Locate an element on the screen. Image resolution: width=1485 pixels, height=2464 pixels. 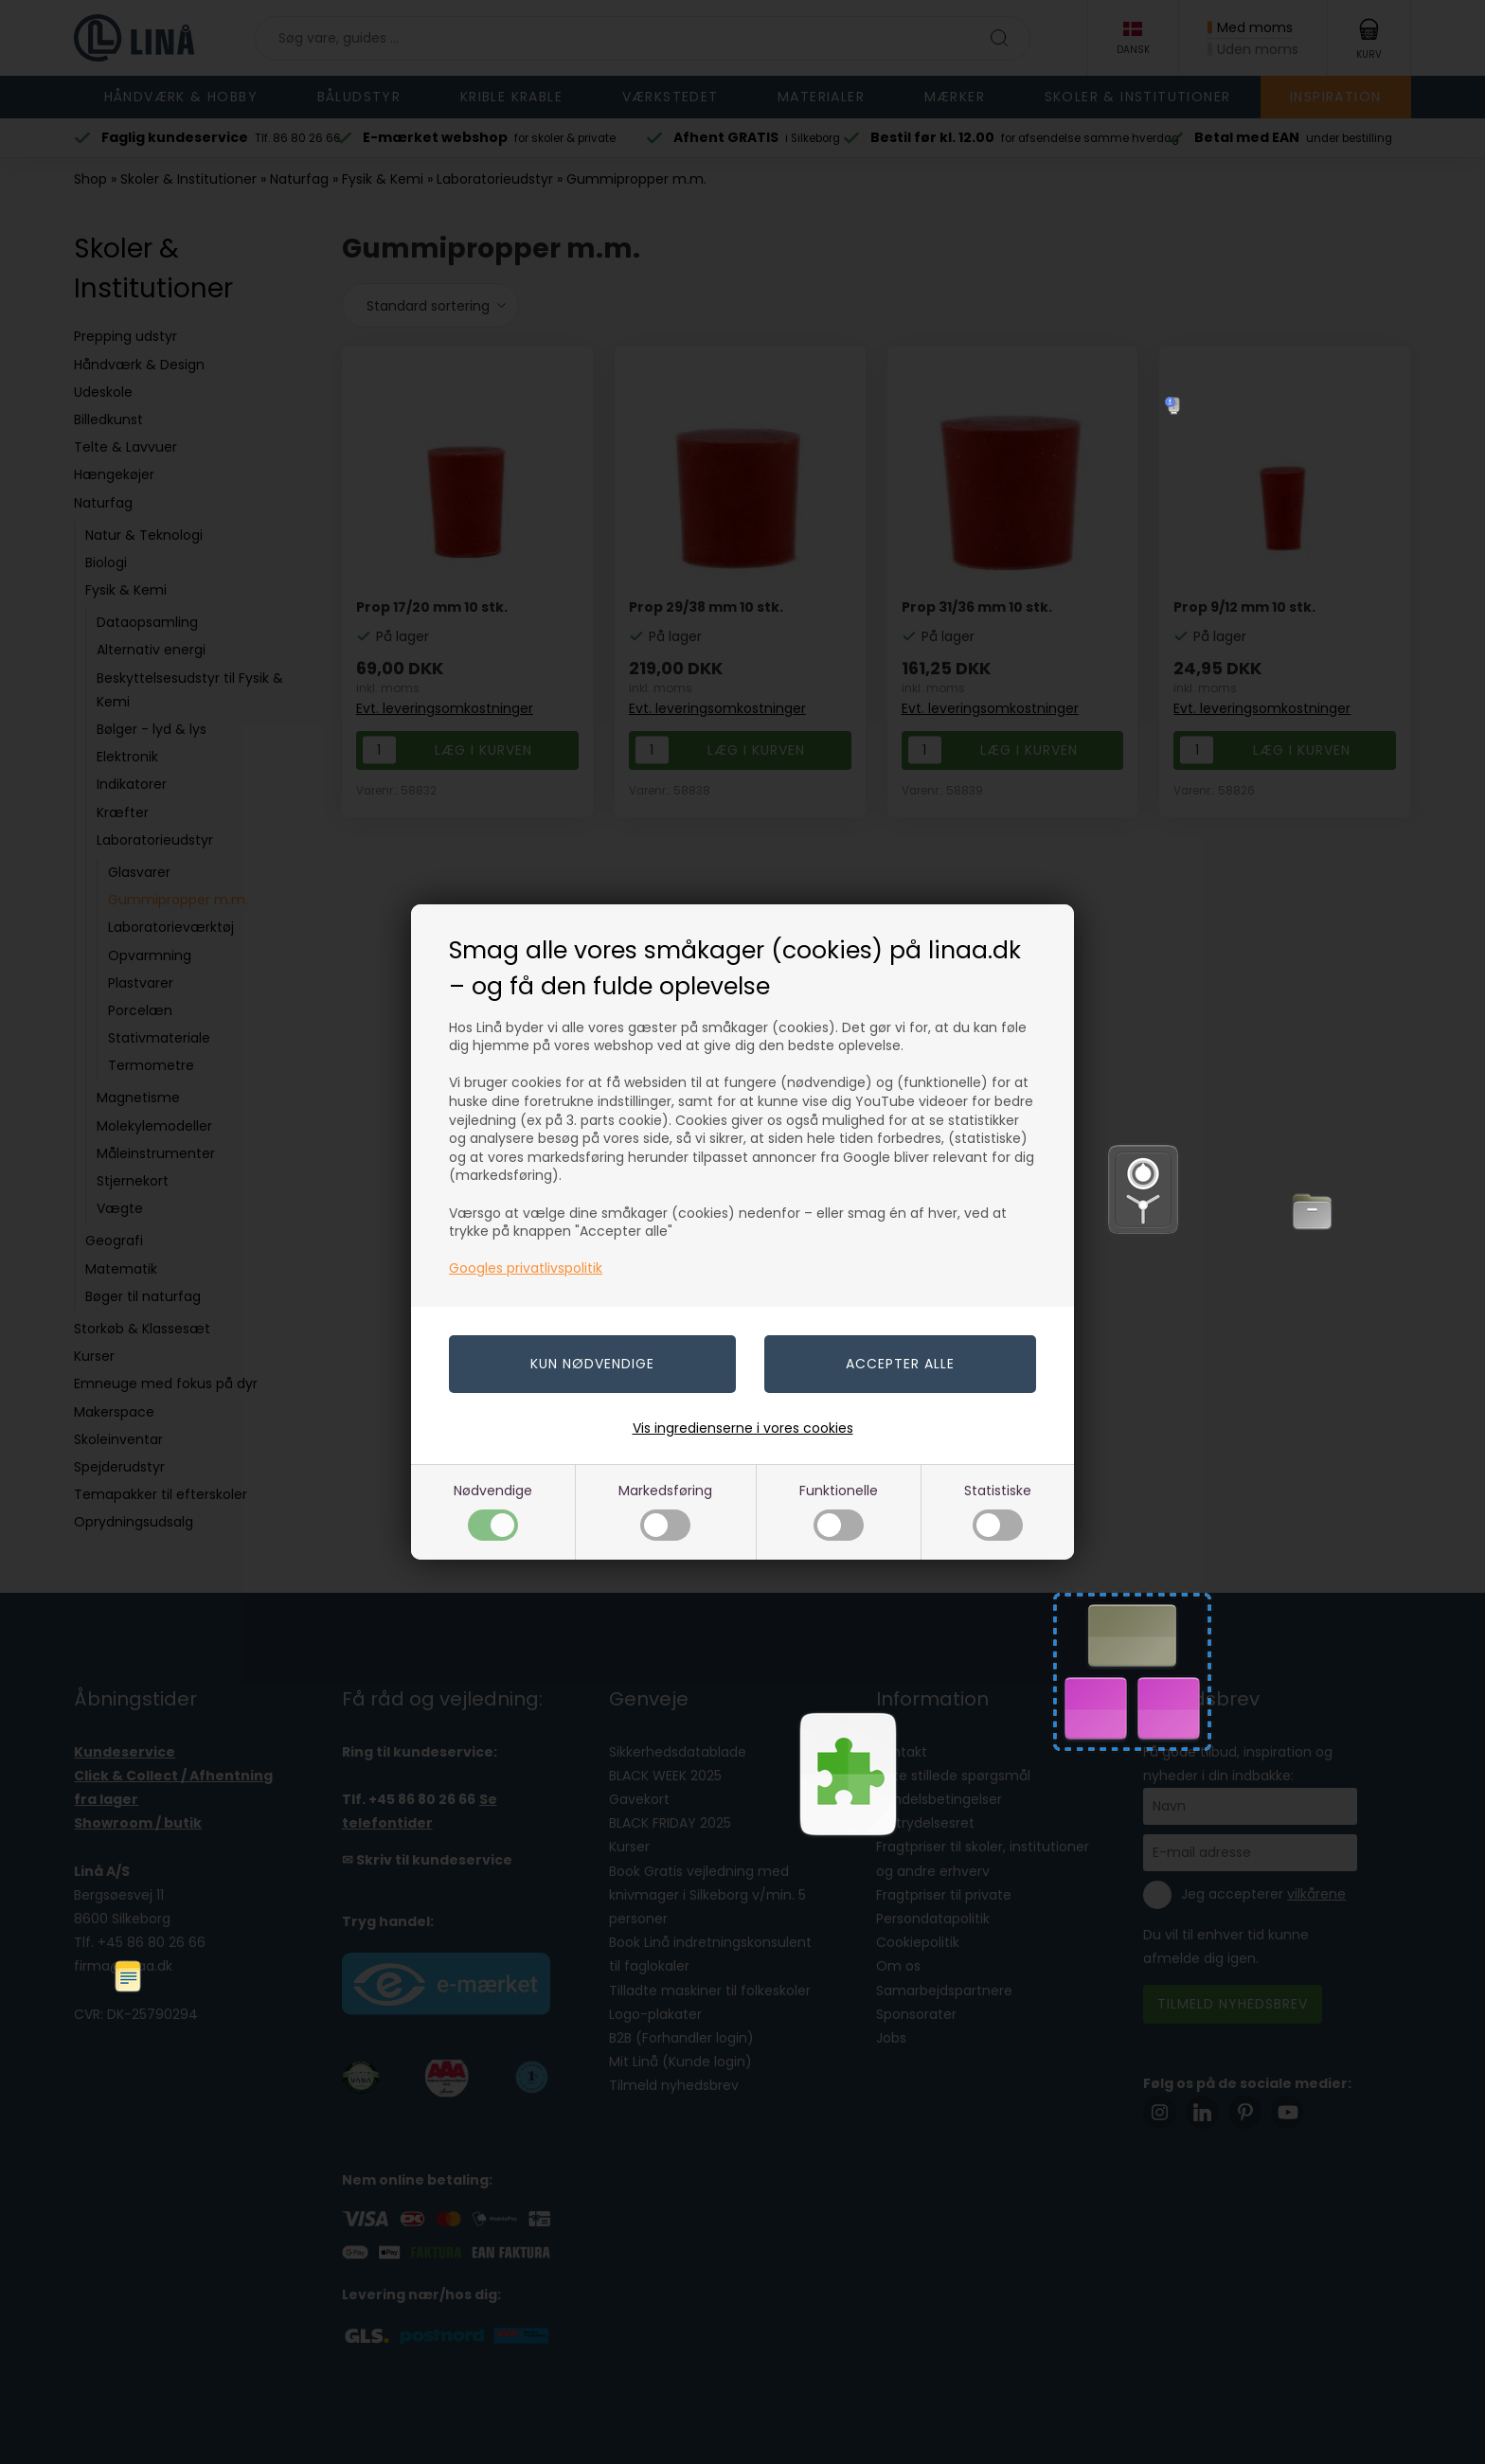
select all items in the current view is located at coordinates (1132, 1671).